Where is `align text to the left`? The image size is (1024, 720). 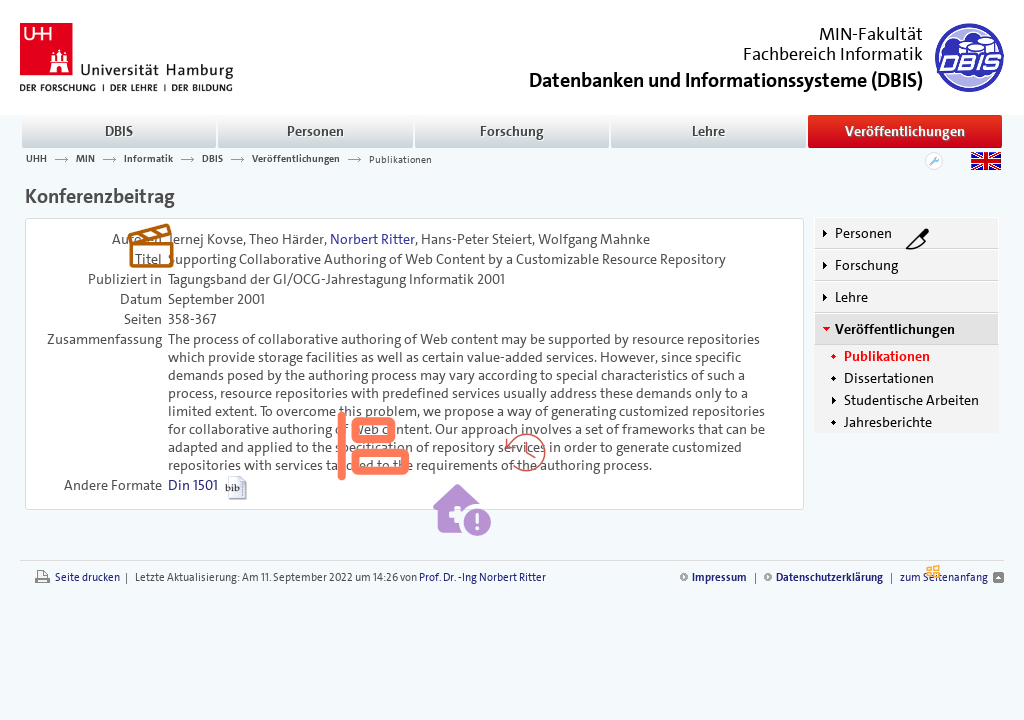 align text to the left is located at coordinates (372, 446).